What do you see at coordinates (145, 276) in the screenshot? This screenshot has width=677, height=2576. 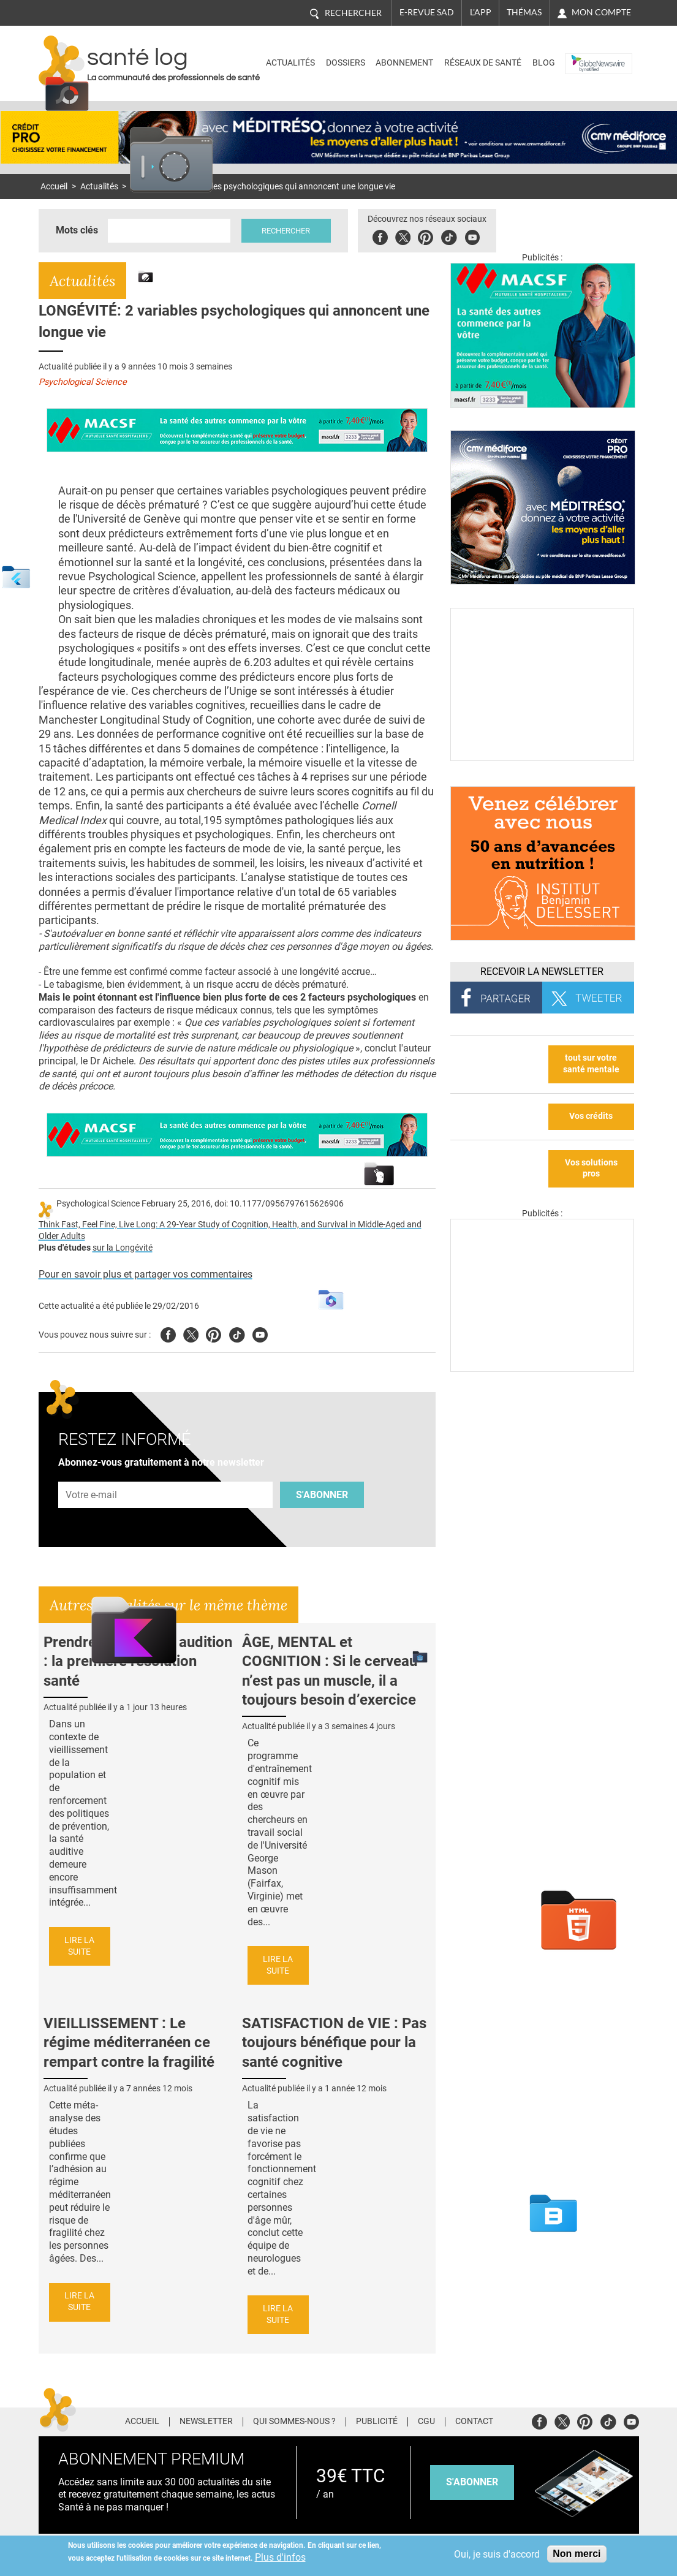 I see `folder containing PlanetScale database files` at bounding box center [145, 276].